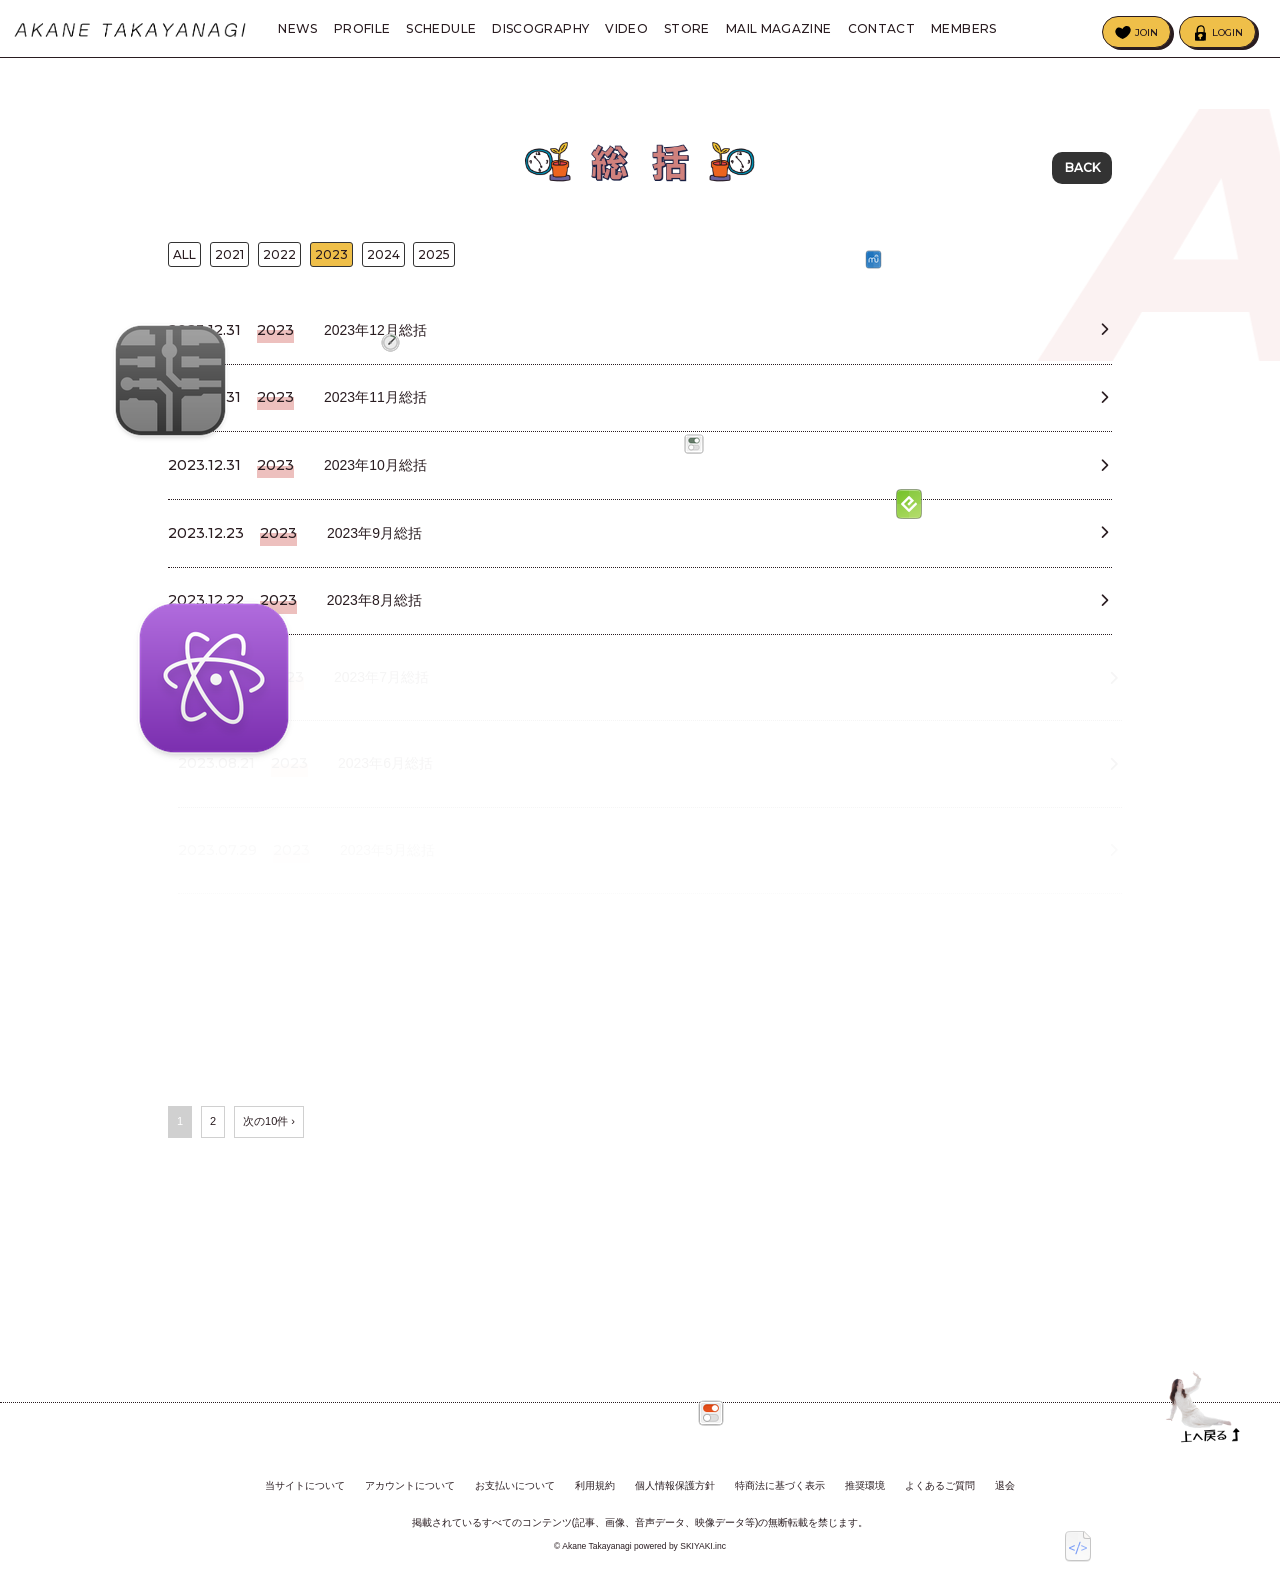 The image size is (1280, 1583). Describe the element at coordinates (694, 444) in the screenshot. I see `open system tweaks or customization settings` at that location.